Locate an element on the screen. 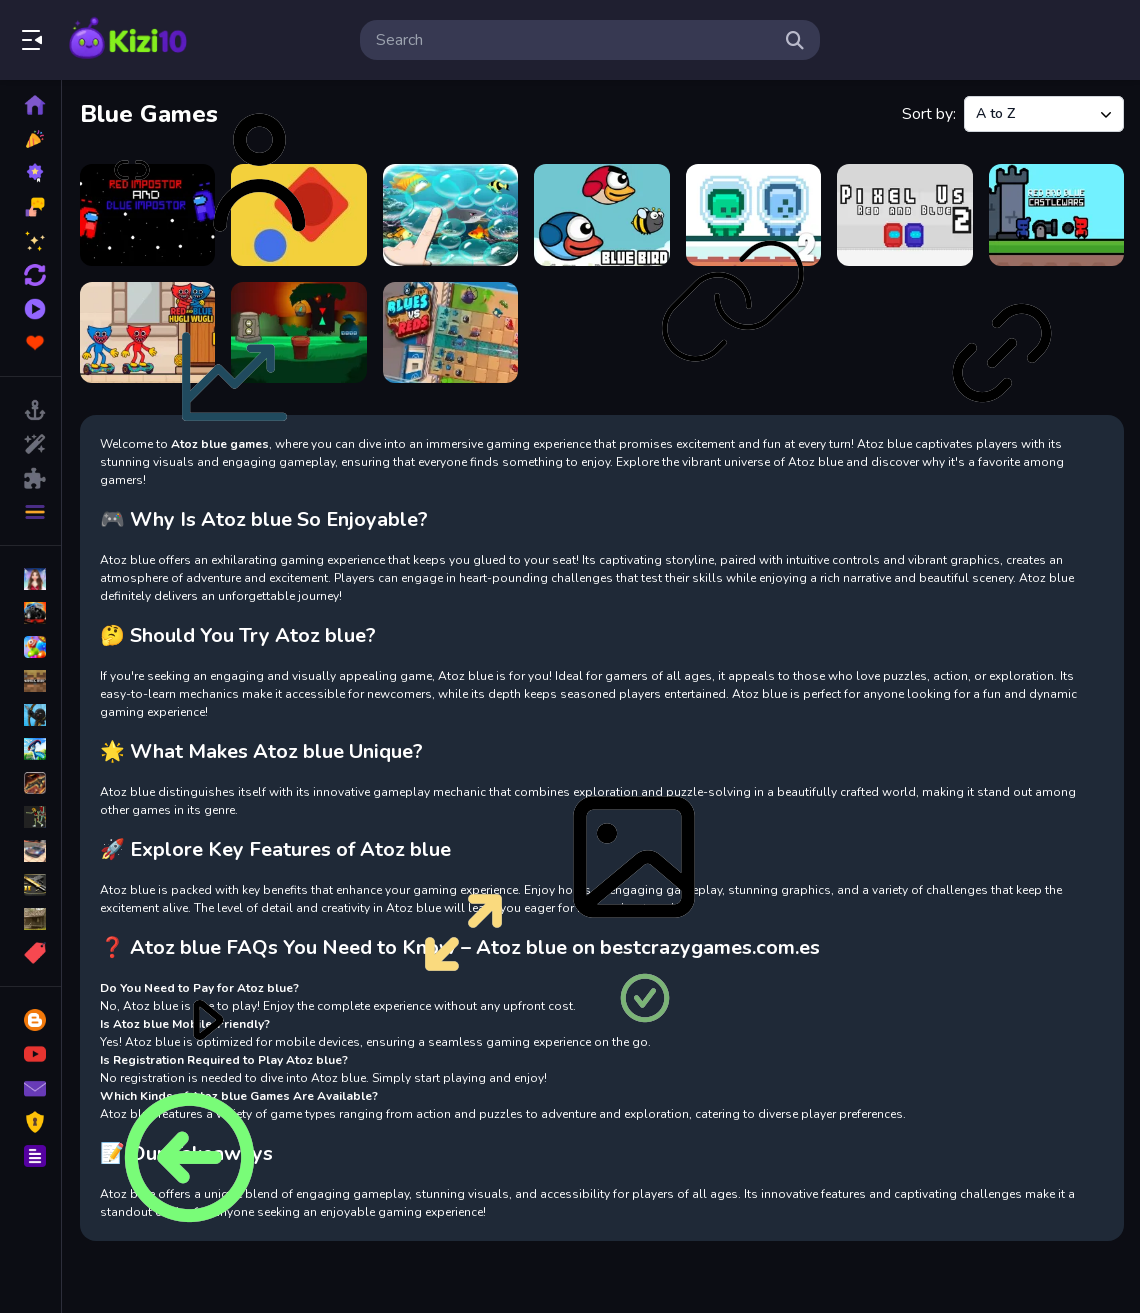 This screenshot has height=1313, width=1140. expand to full screen is located at coordinates (463, 932).